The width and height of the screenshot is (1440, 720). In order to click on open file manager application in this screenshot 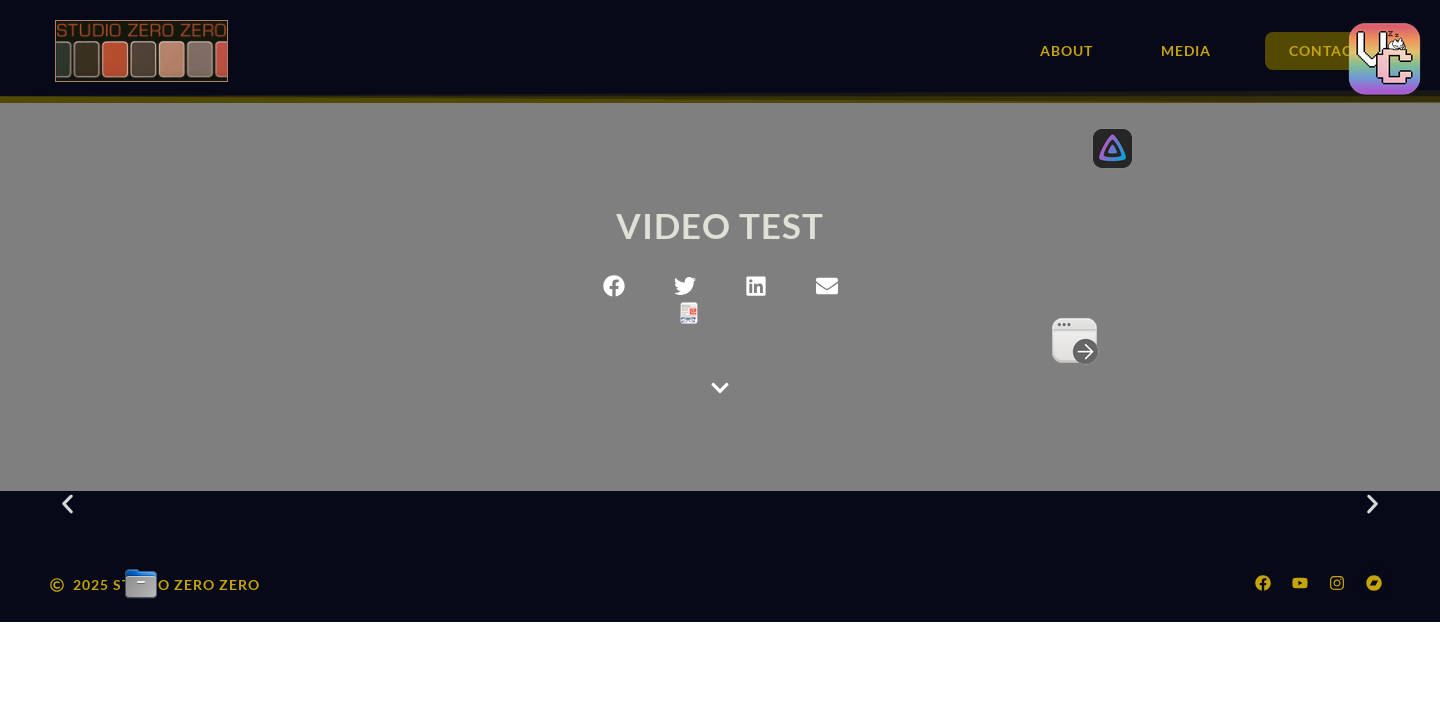, I will do `click(141, 583)`.